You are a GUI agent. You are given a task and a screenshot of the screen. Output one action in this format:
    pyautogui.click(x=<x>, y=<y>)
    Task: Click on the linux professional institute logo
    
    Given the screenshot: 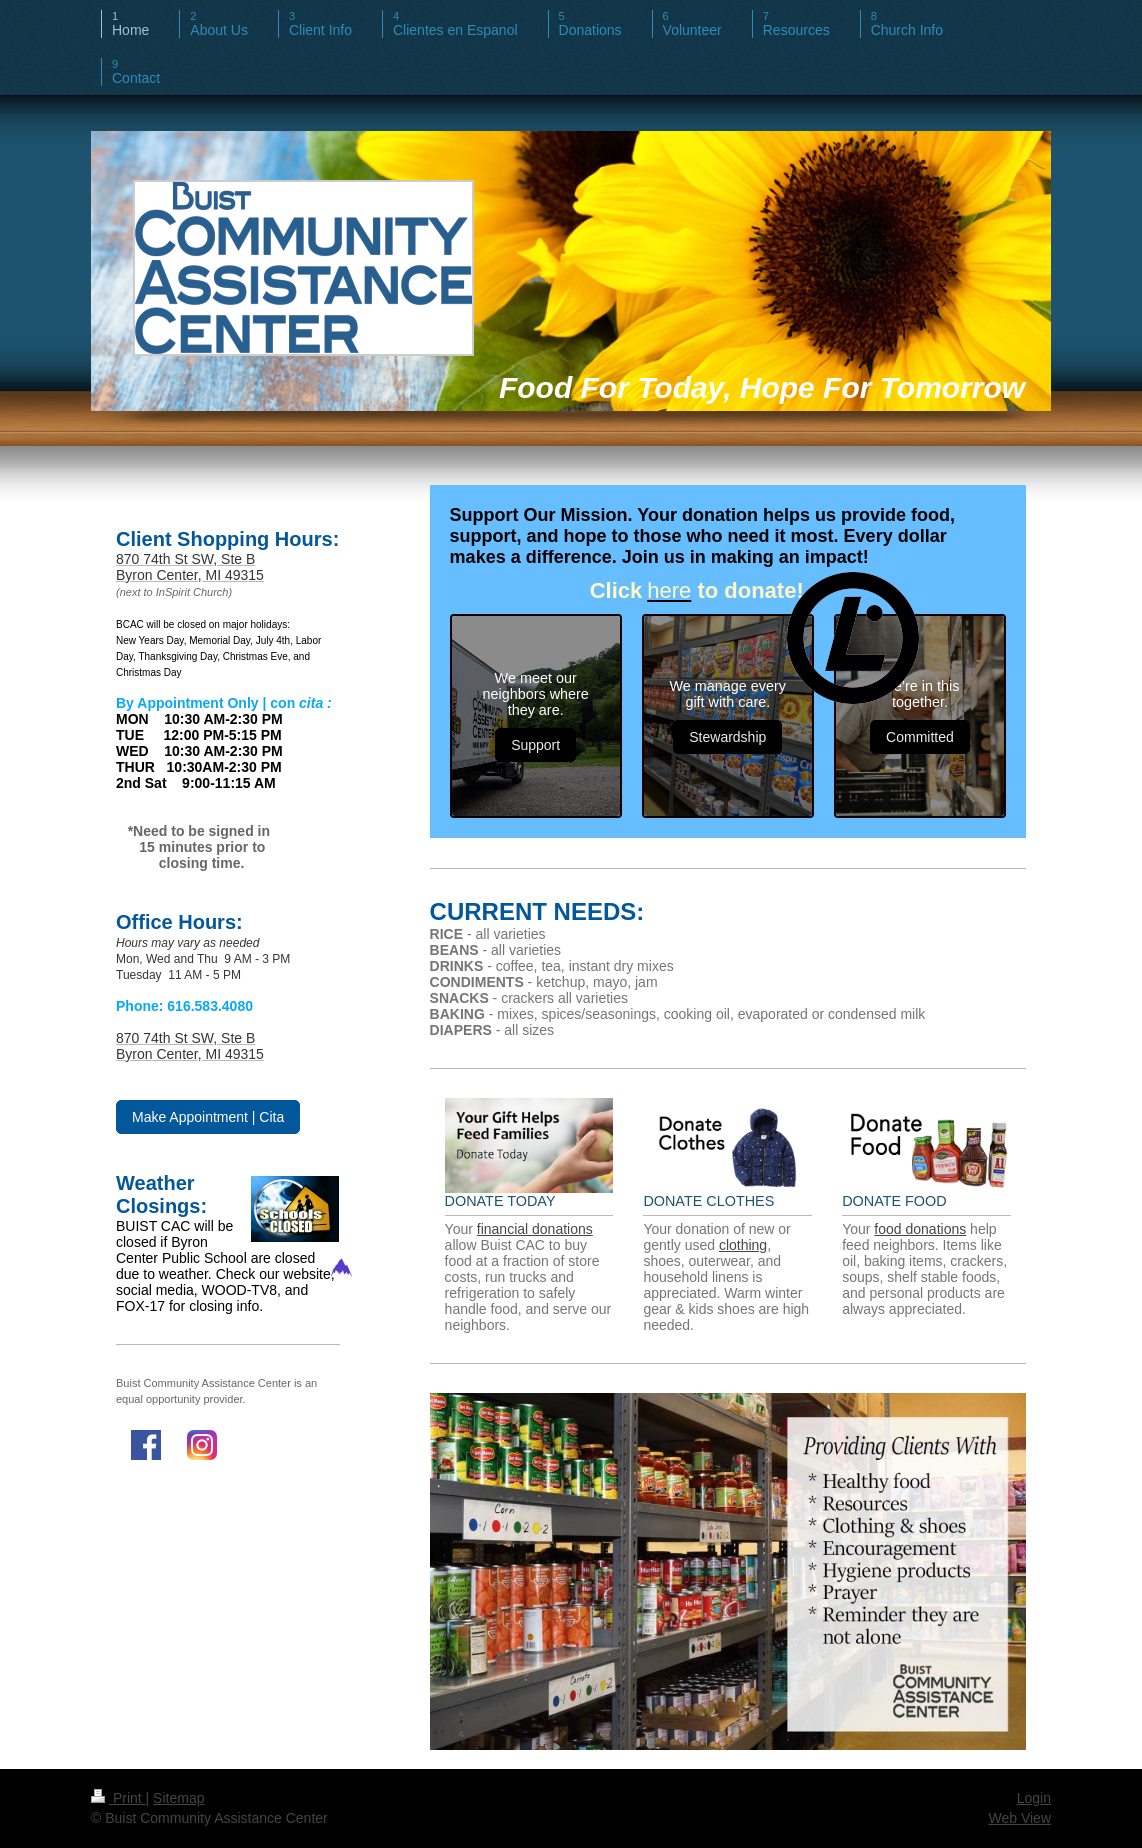 What is the action you would take?
    pyautogui.click(x=853, y=638)
    